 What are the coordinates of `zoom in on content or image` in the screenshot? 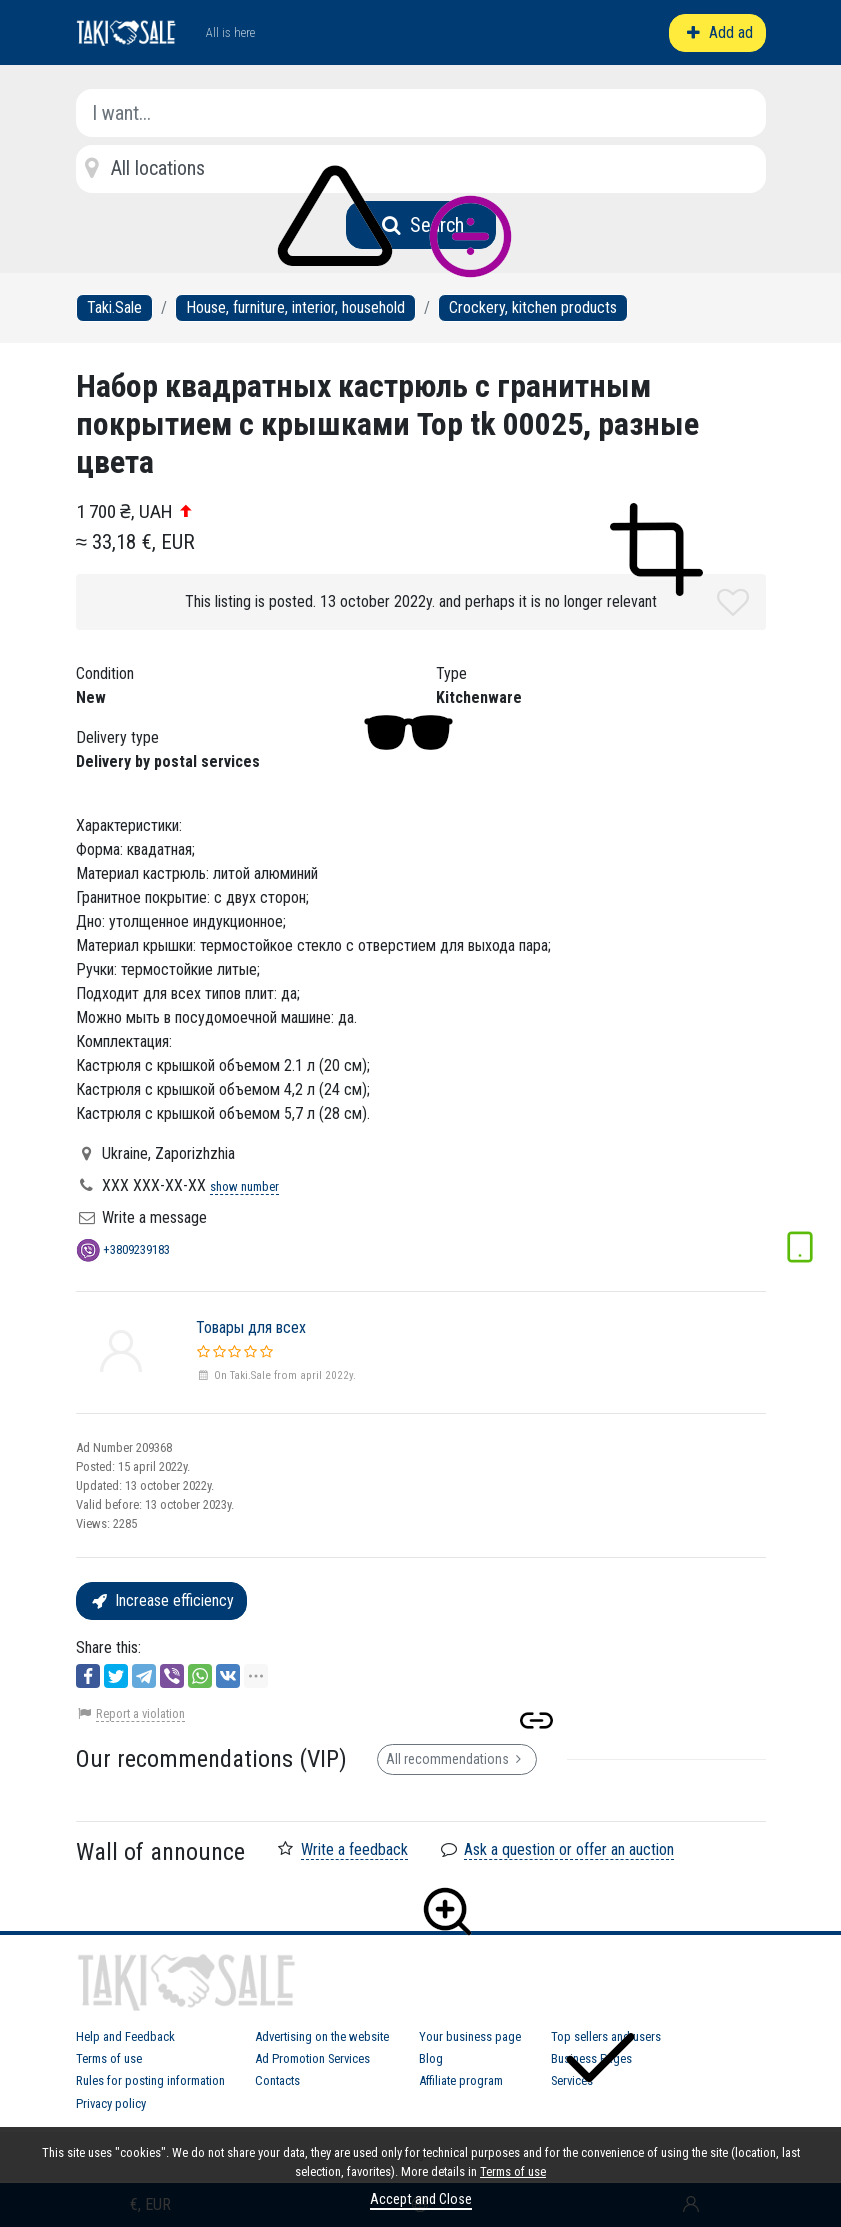 It's located at (447, 1911).